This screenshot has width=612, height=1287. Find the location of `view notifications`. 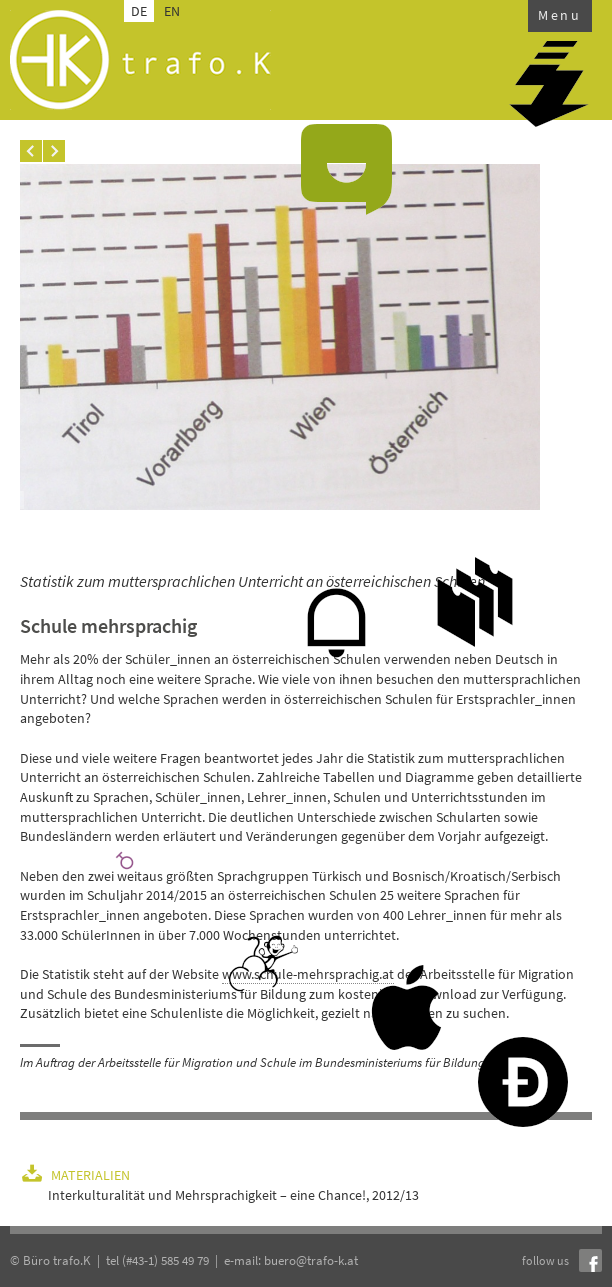

view notifications is located at coordinates (336, 620).